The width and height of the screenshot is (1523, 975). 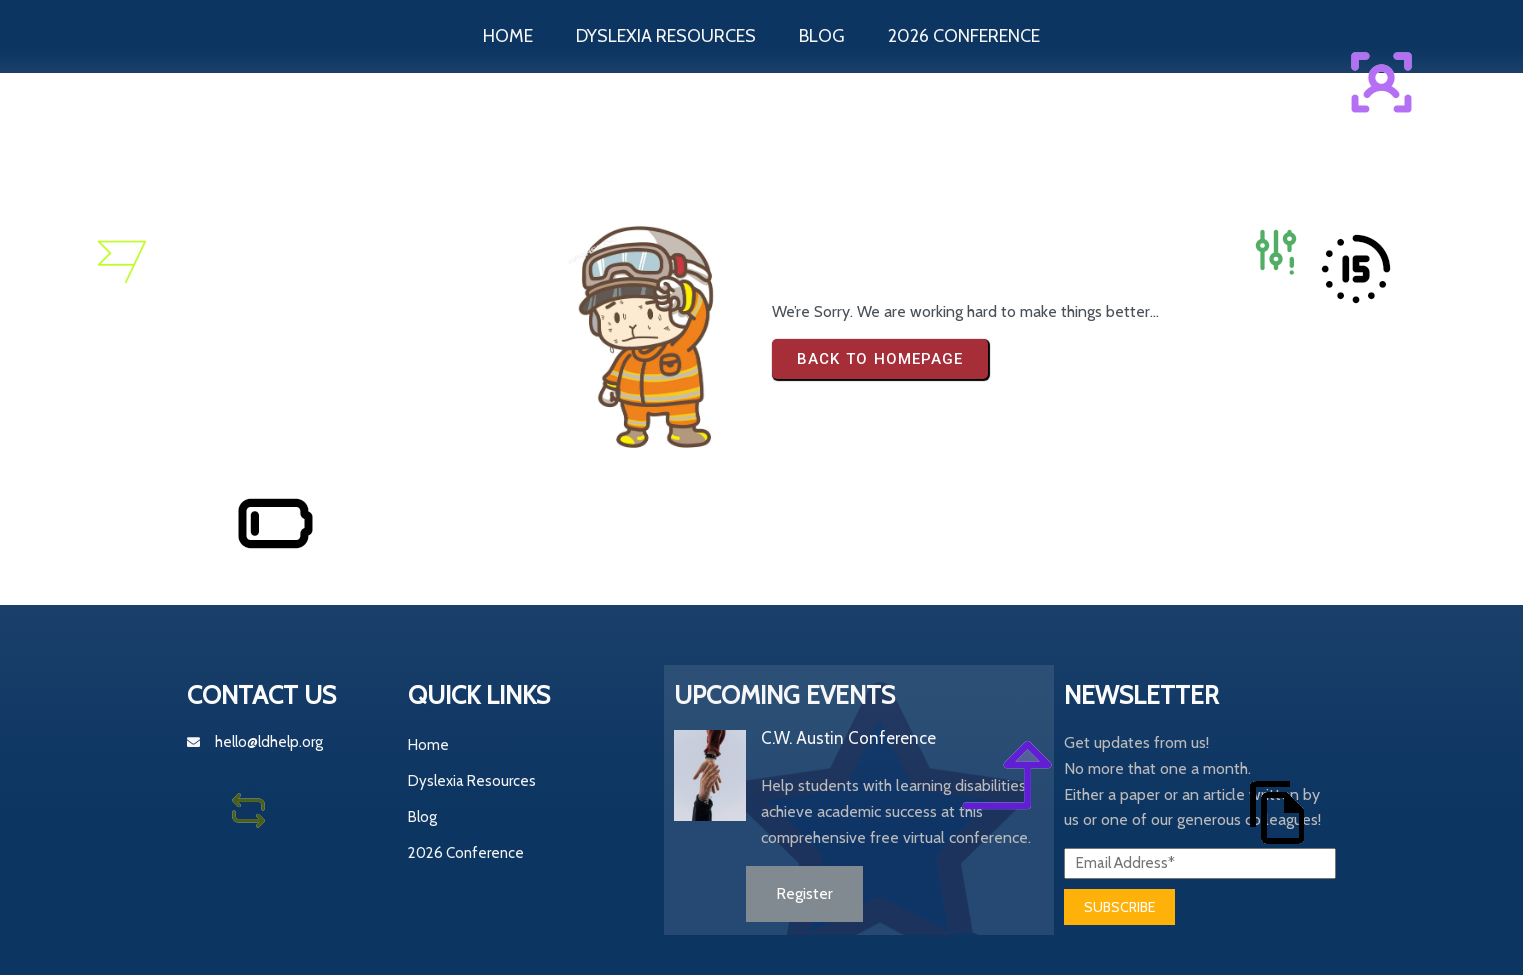 I want to click on focus on current user profile, so click(x=1381, y=82).